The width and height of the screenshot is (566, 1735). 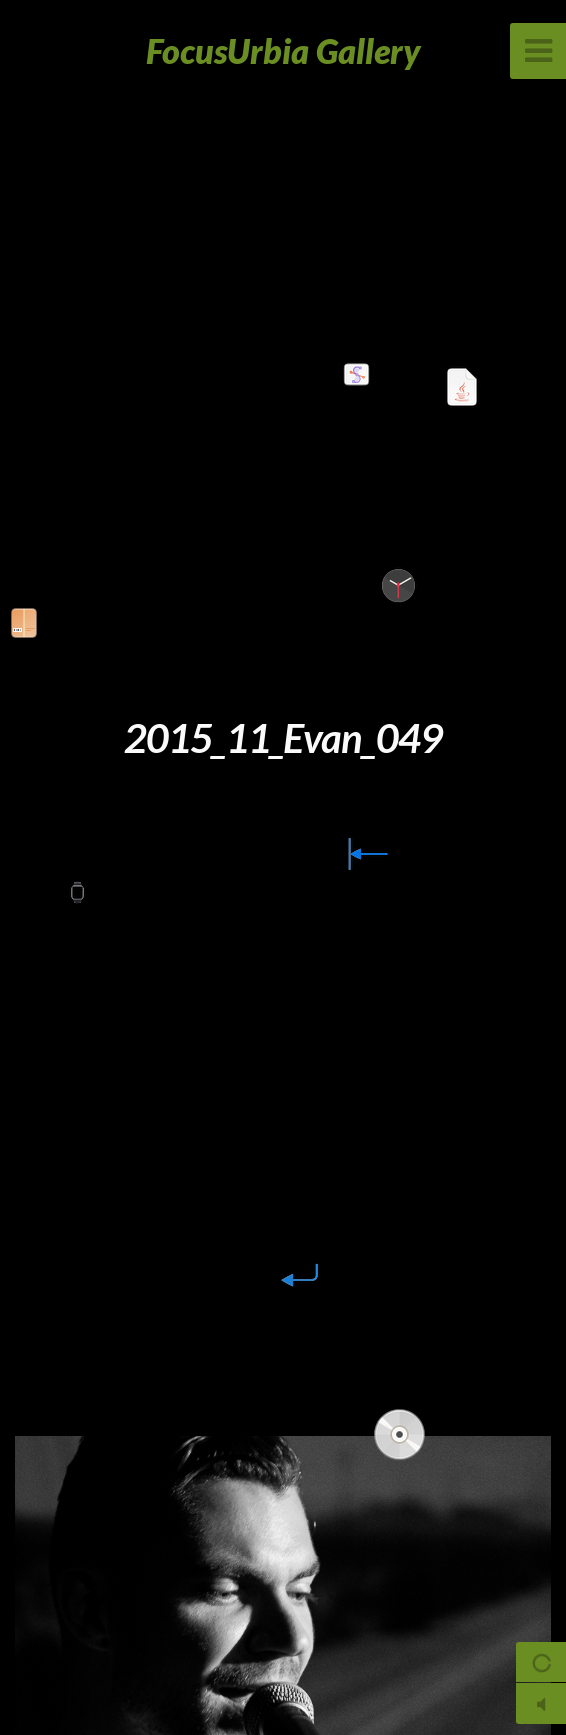 What do you see at coordinates (368, 854) in the screenshot?
I see `go to the first item in a list or sequence` at bounding box center [368, 854].